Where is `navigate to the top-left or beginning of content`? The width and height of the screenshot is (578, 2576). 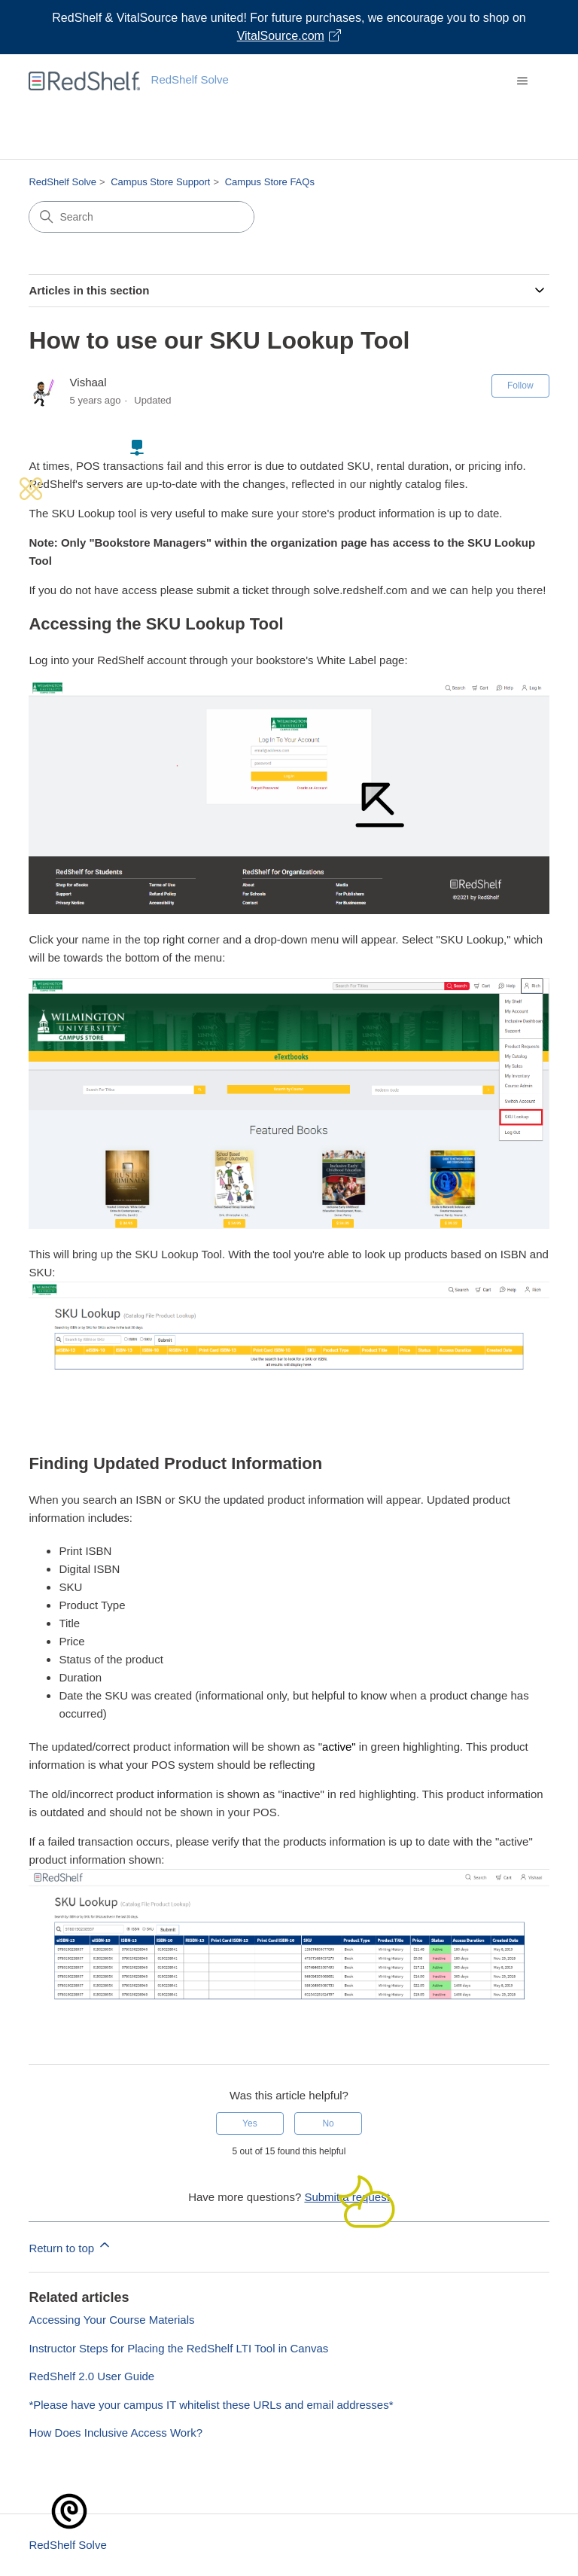 navigate to the top-left or beginning of content is located at coordinates (378, 805).